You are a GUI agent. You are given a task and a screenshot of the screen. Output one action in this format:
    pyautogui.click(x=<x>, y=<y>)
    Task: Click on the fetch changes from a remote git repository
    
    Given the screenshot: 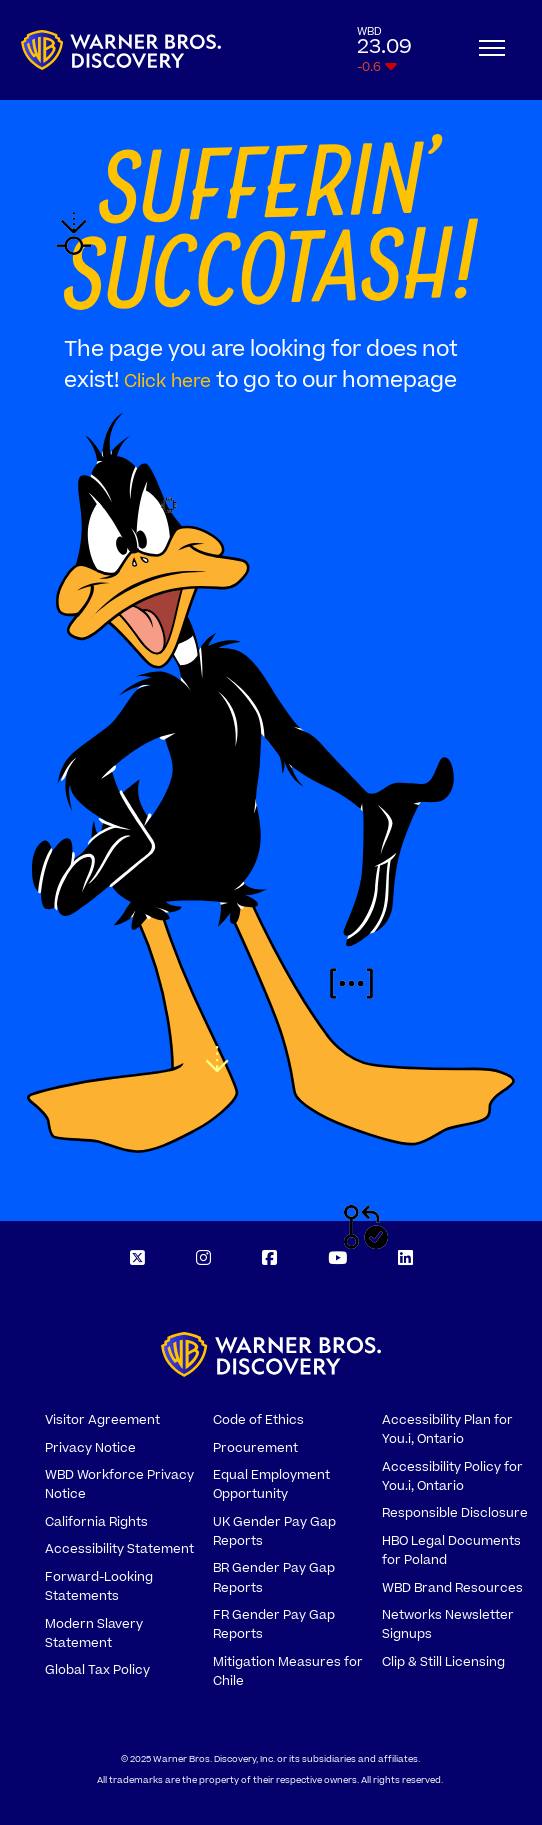 What is the action you would take?
    pyautogui.click(x=216, y=1059)
    